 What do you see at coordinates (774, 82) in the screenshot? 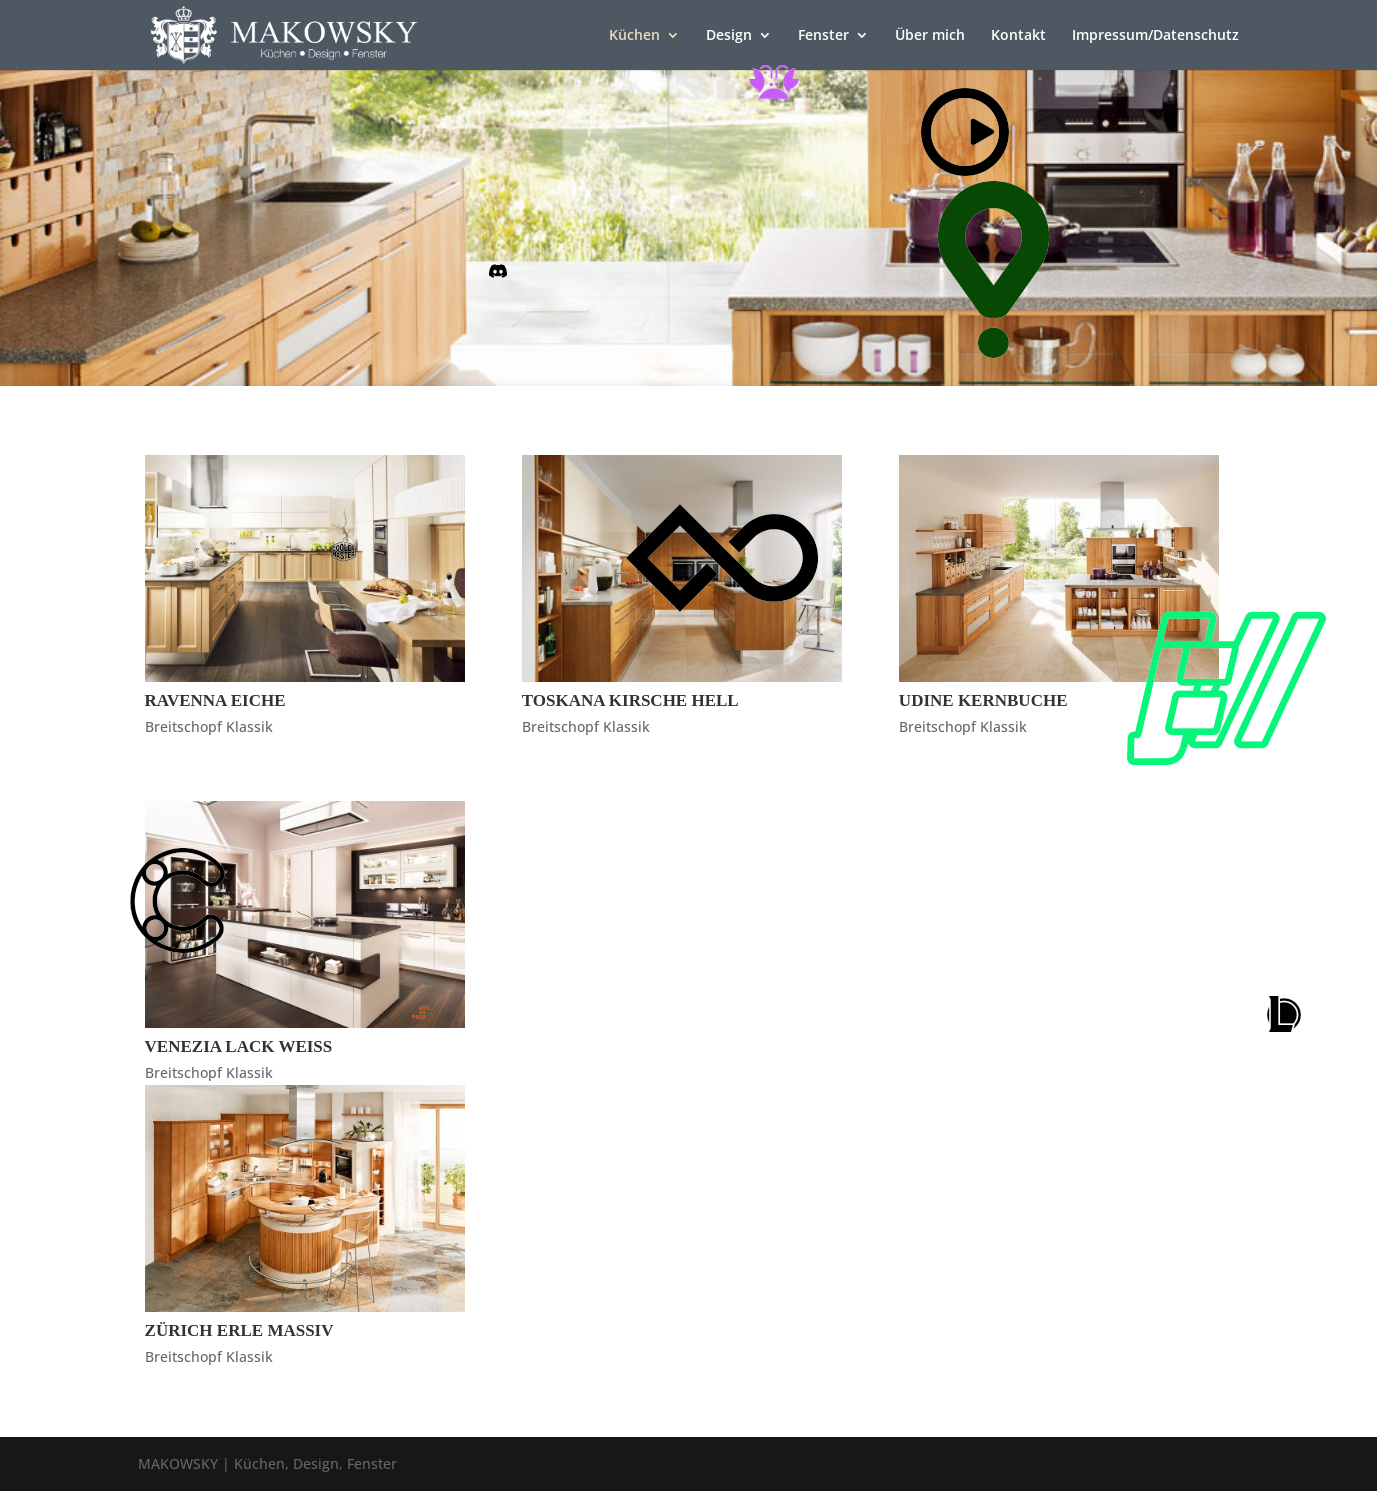
I see `open homarr dashboard` at bounding box center [774, 82].